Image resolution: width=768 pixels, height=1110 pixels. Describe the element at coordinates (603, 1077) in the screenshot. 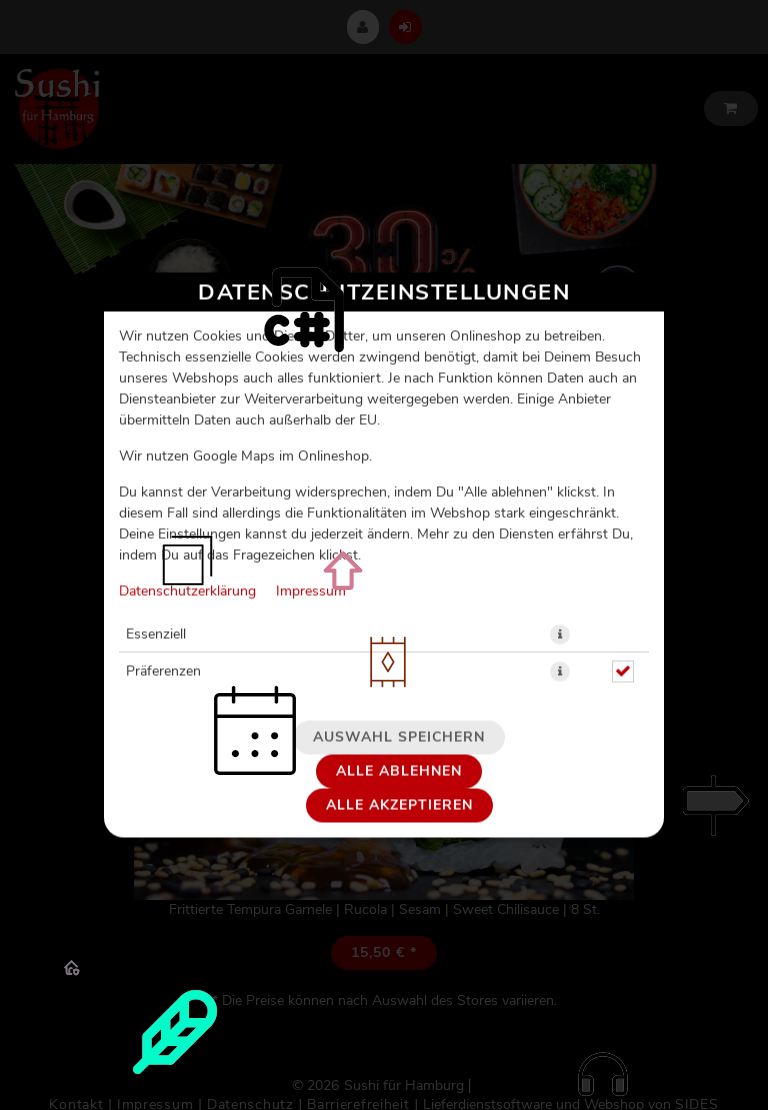

I see `access audio or music playback` at that location.